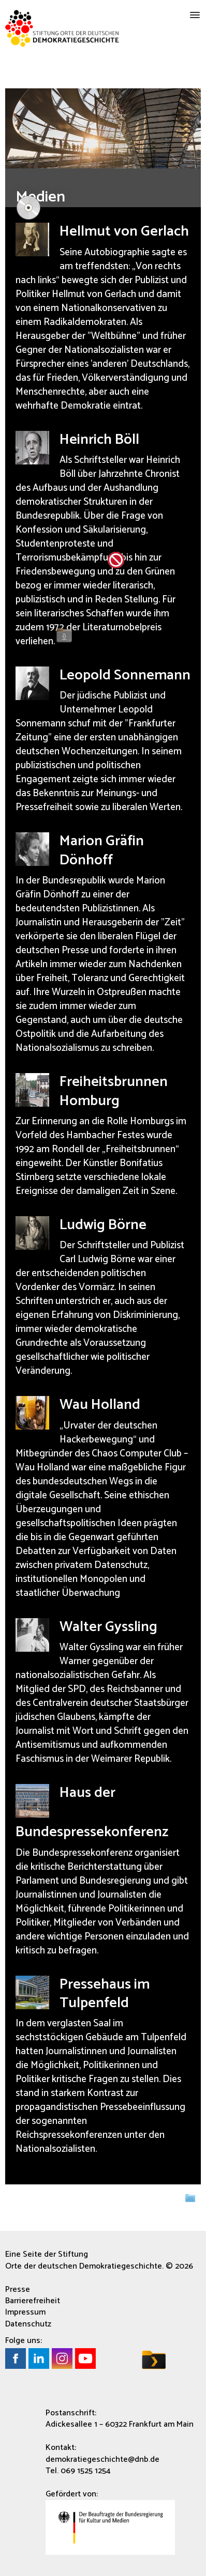 The image size is (206, 2576). Describe the element at coordinates (154, 2361) in the screenshot. I see `open plex media server files` at that location.